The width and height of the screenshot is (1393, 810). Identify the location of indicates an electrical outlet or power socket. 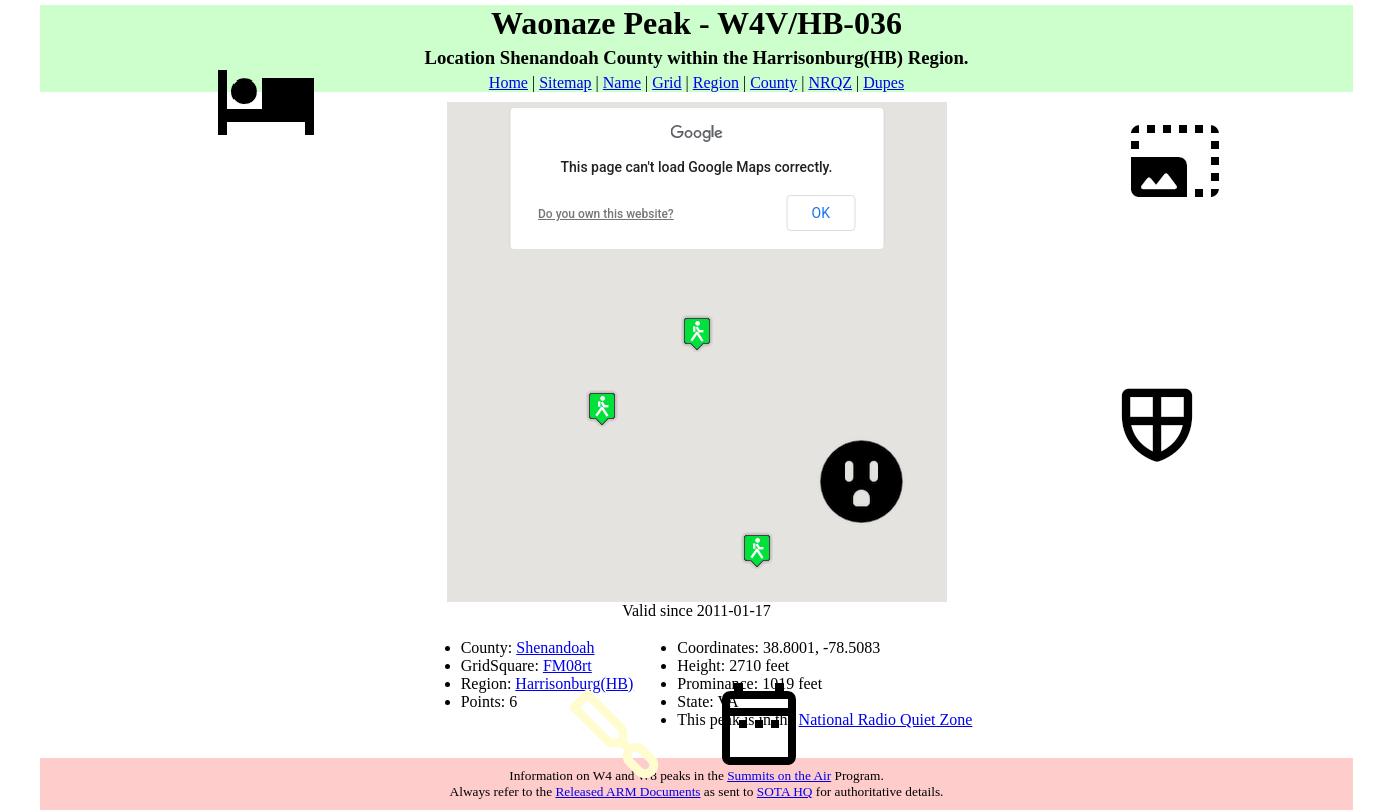
(861, 481).